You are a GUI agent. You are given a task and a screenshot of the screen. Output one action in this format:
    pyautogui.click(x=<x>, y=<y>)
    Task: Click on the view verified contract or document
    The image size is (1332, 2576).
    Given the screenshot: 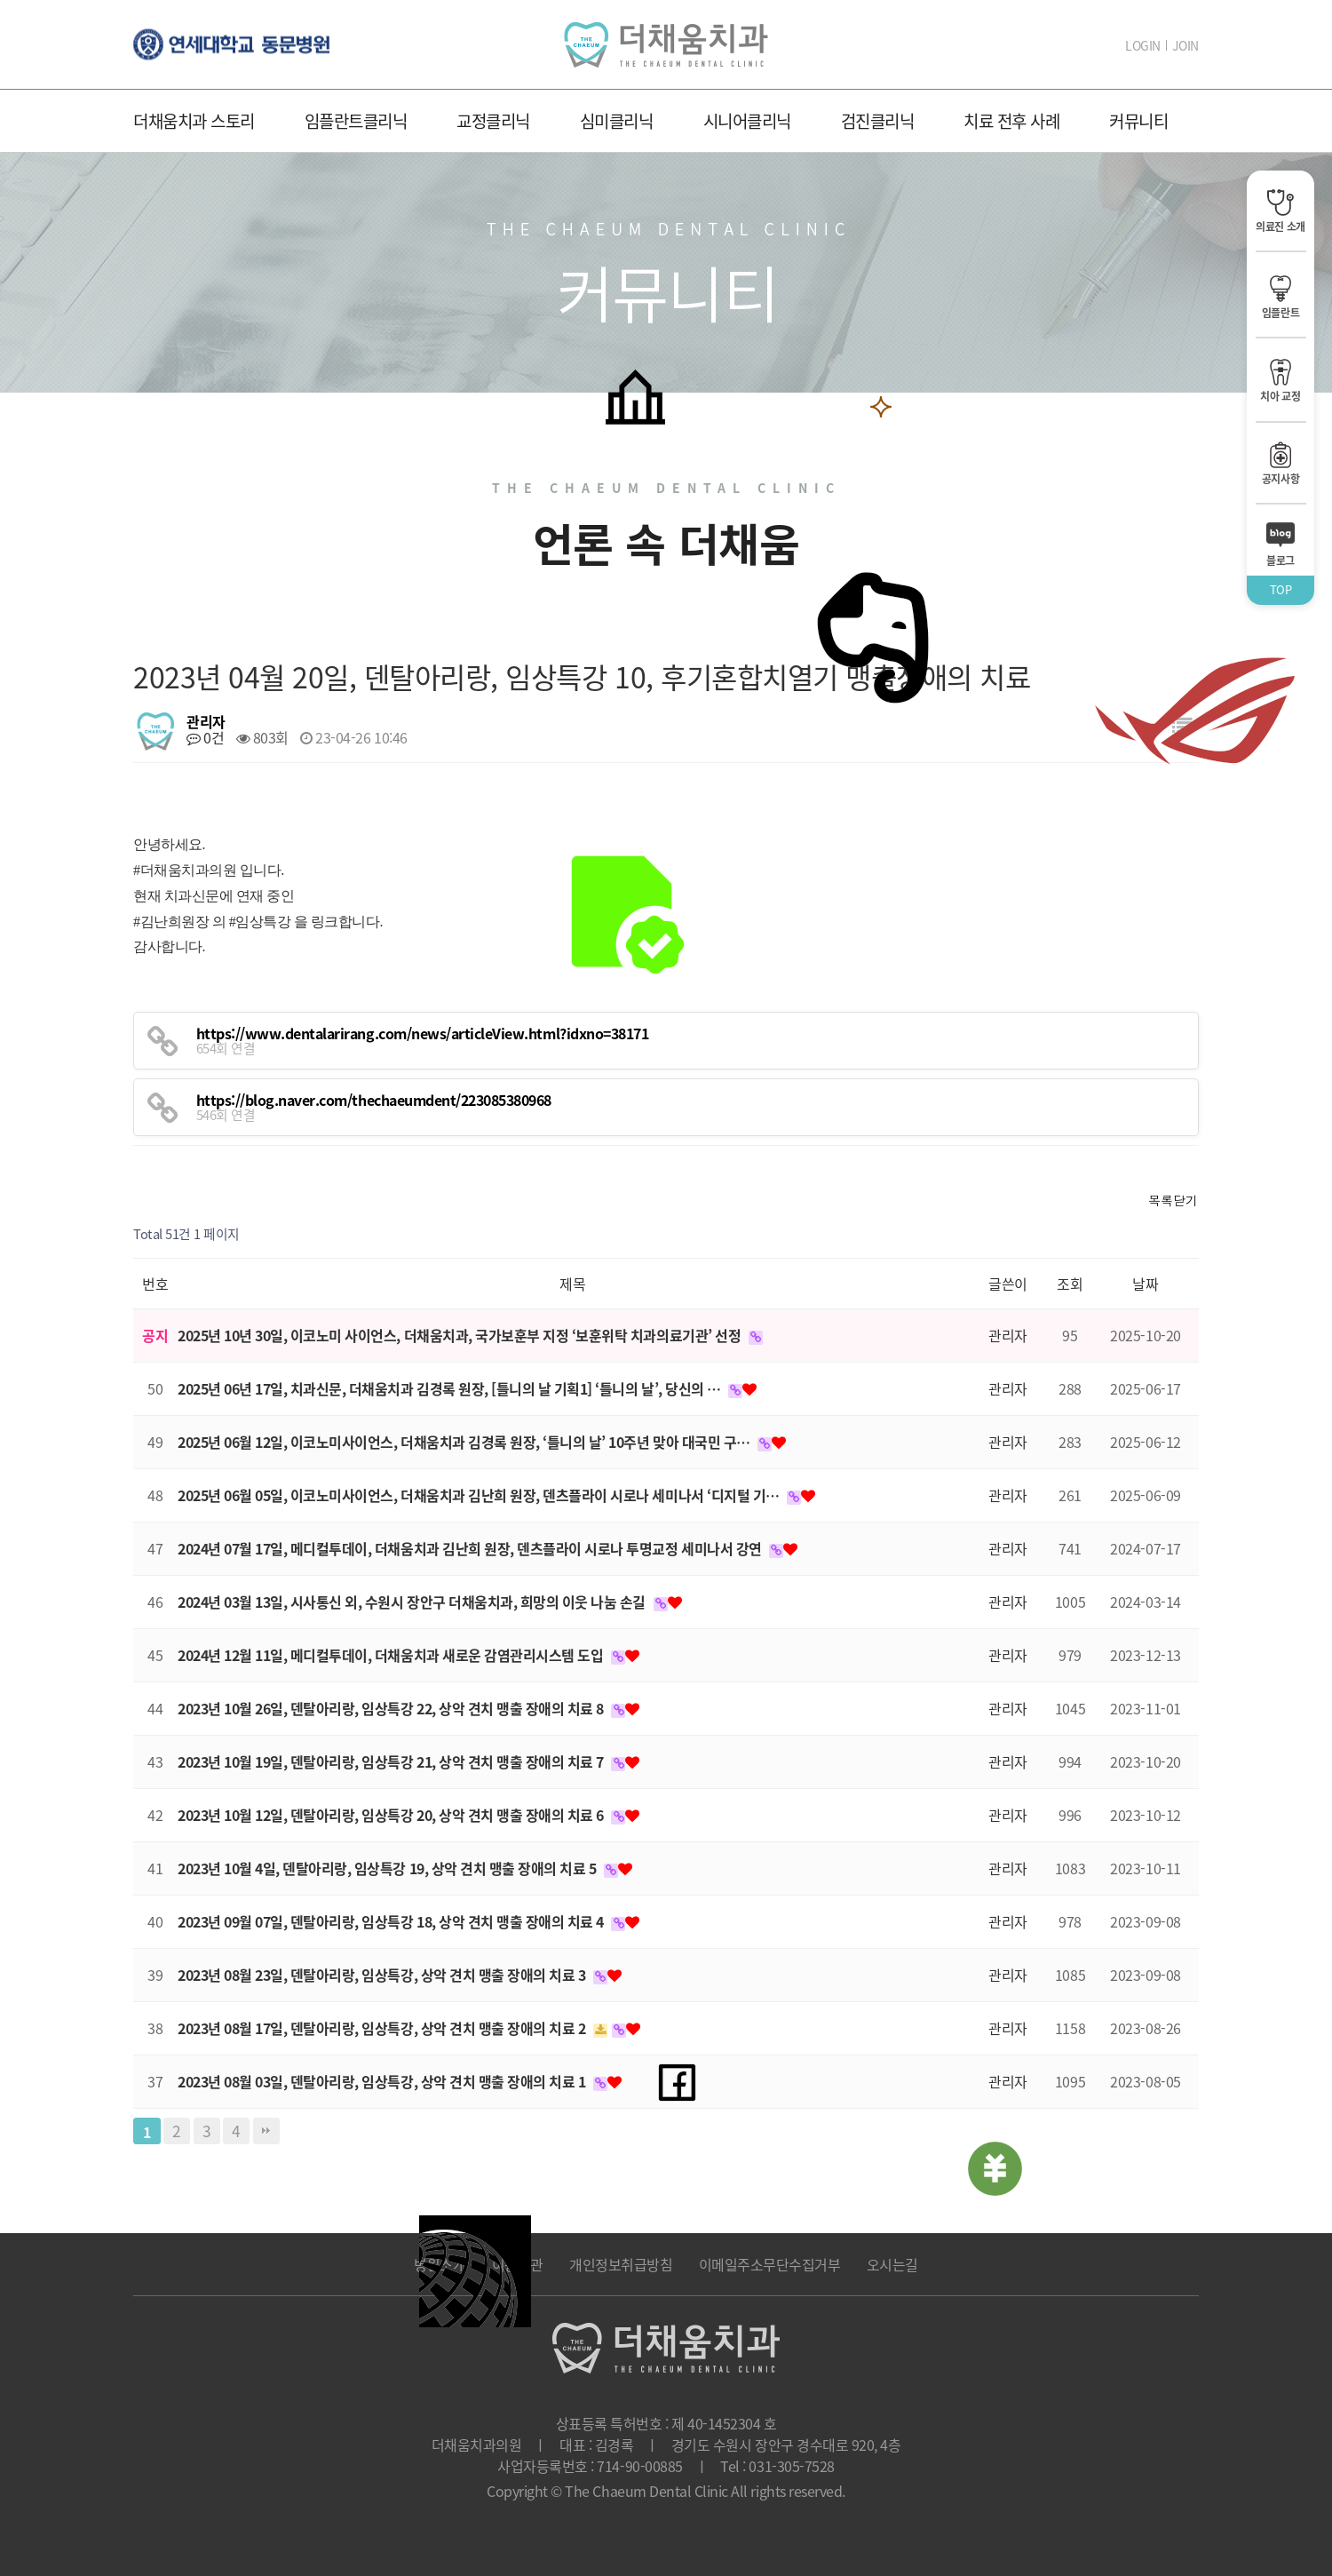 What is the action you would take?
    pyautogui.click(x=622, y=911)
    